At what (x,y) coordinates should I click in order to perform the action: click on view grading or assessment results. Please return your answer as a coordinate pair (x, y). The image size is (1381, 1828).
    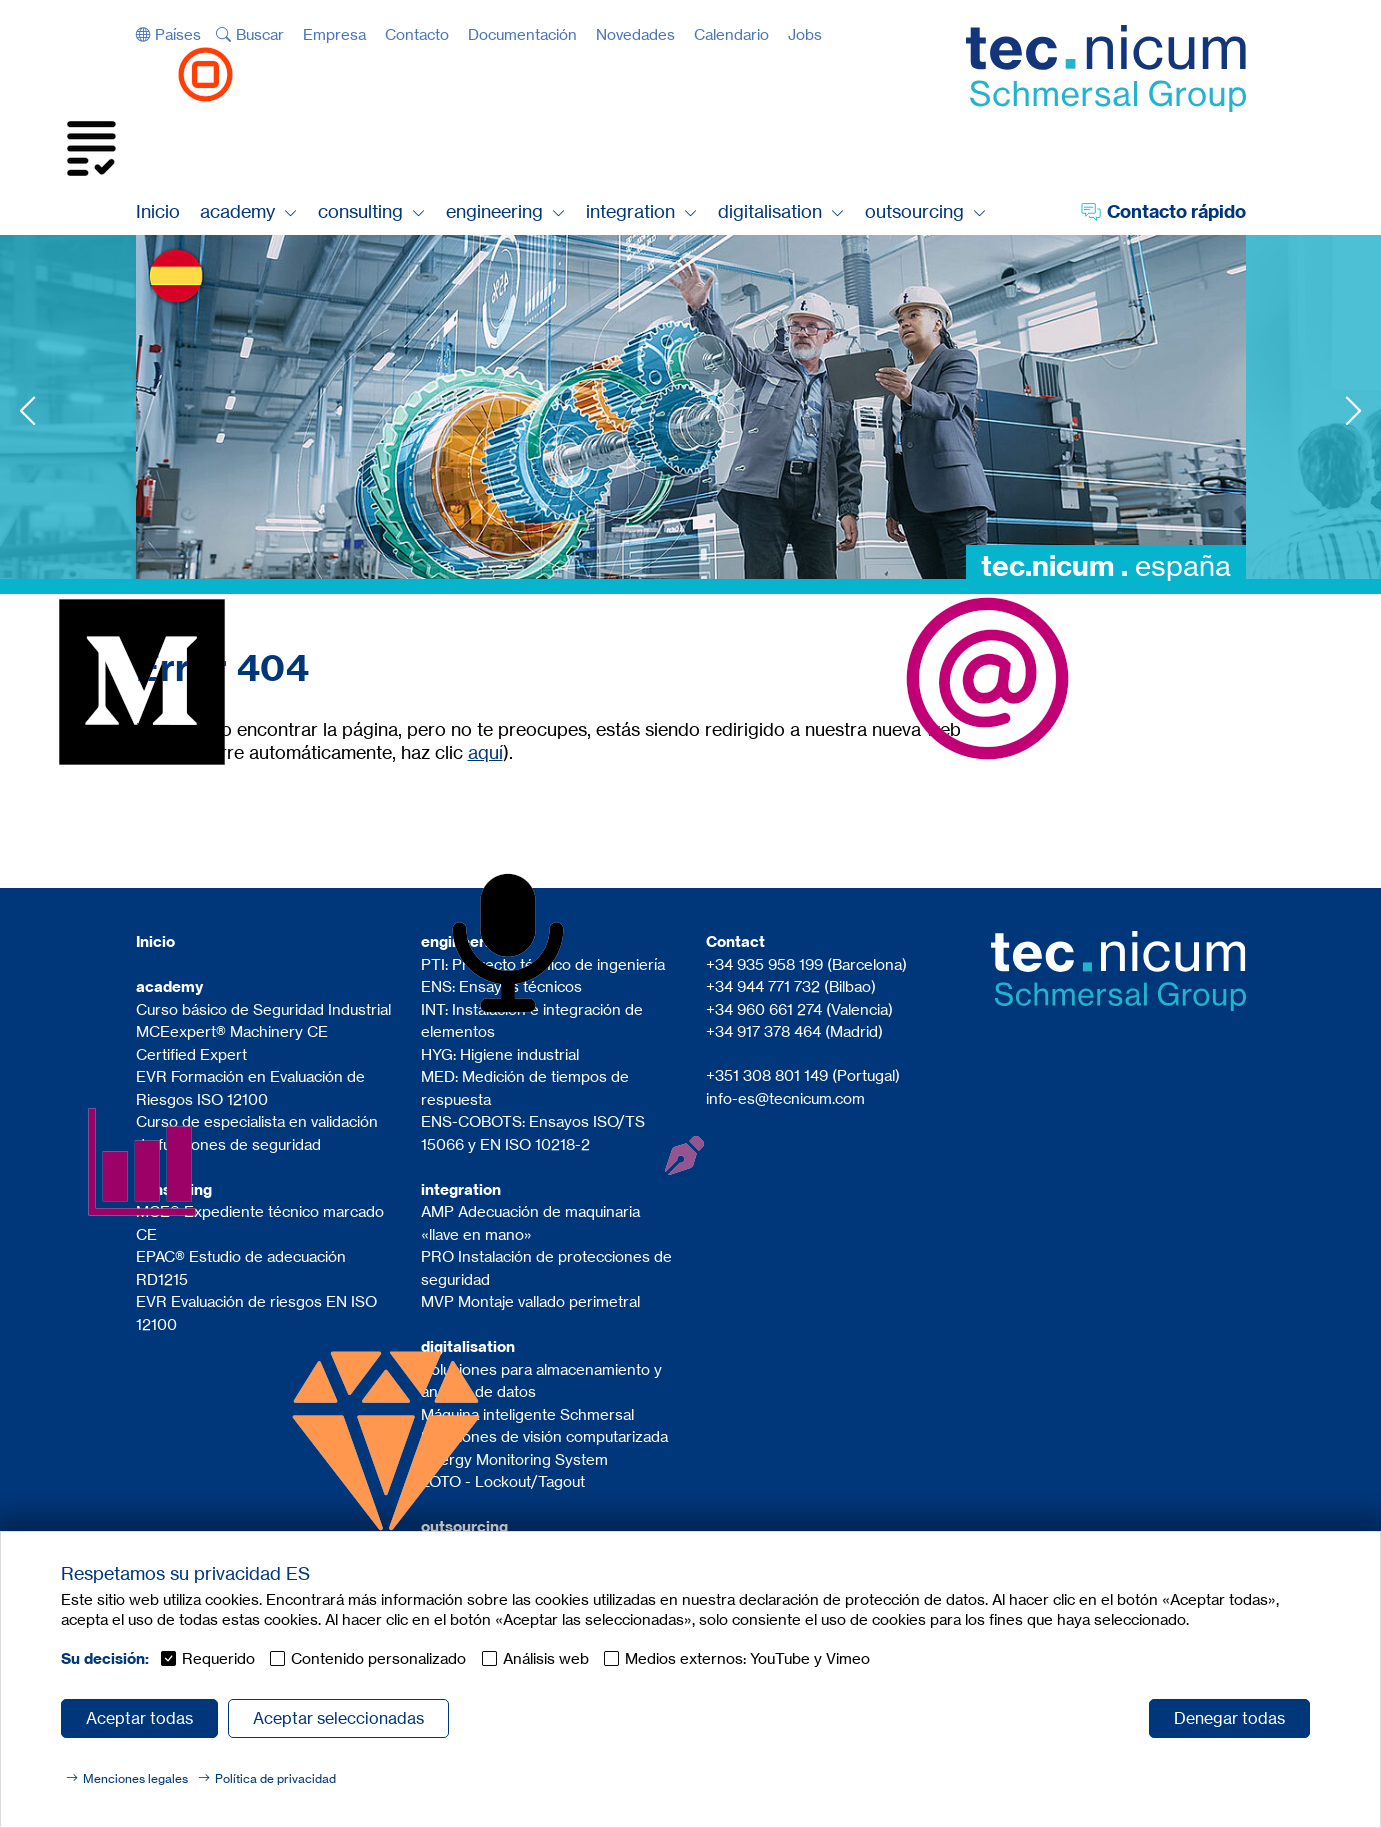
    Looking at the image, I should click on (91, 148).